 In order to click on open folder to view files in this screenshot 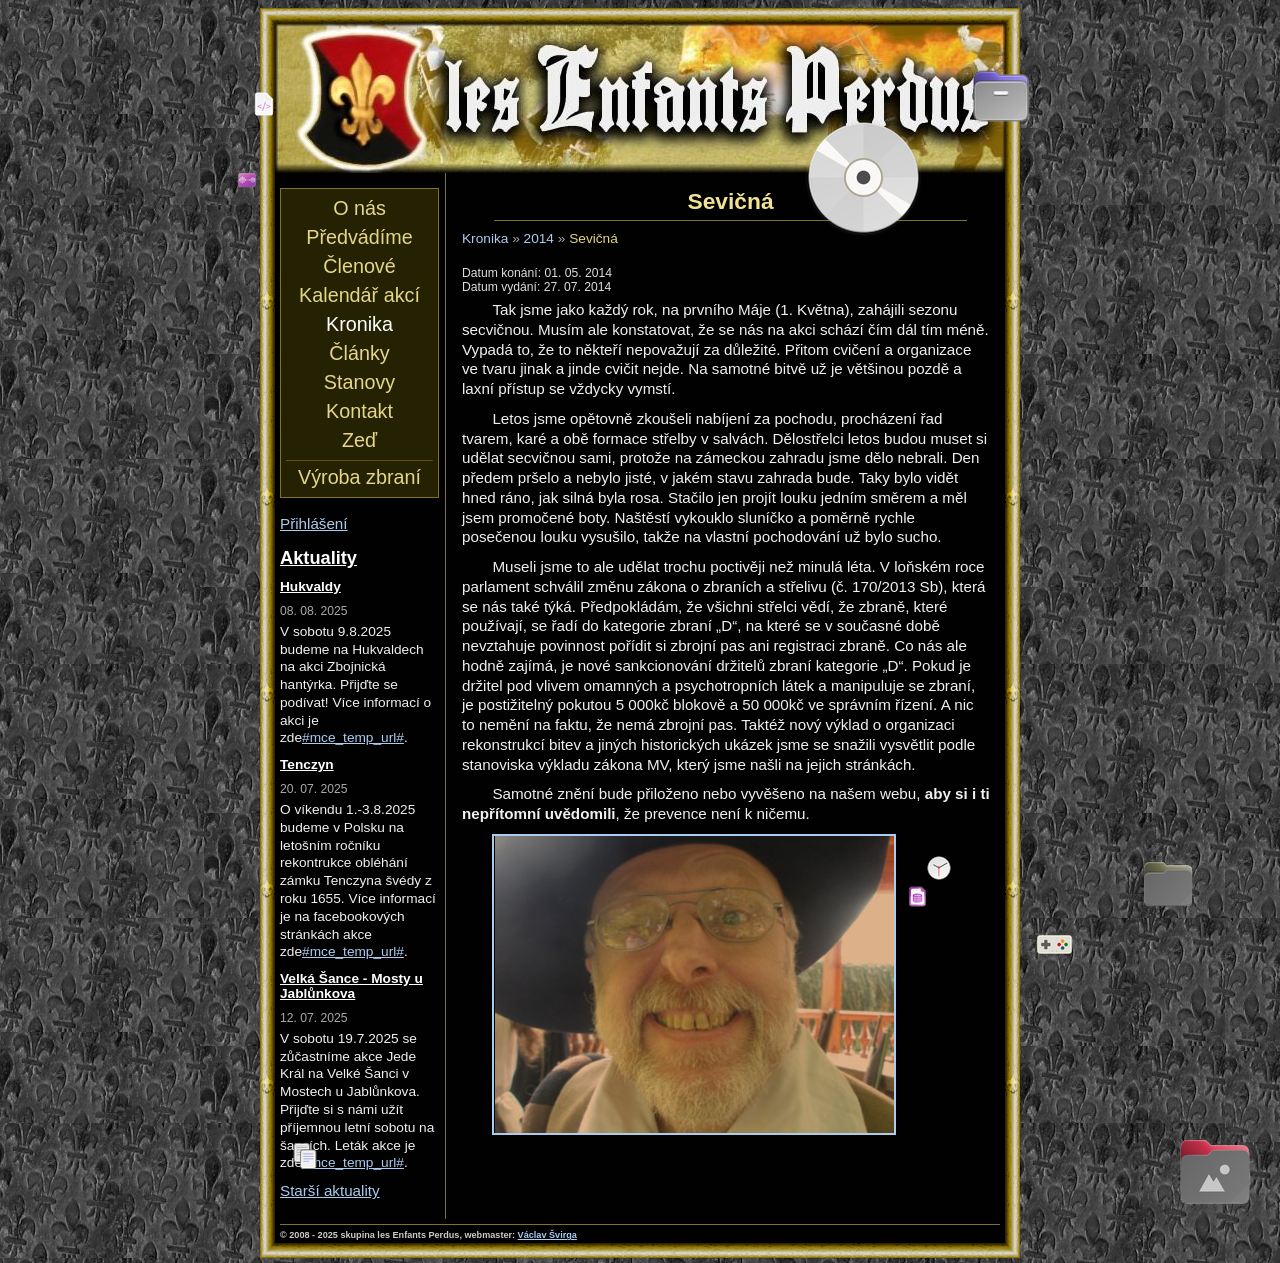, I will do `click(1168, 884)`.